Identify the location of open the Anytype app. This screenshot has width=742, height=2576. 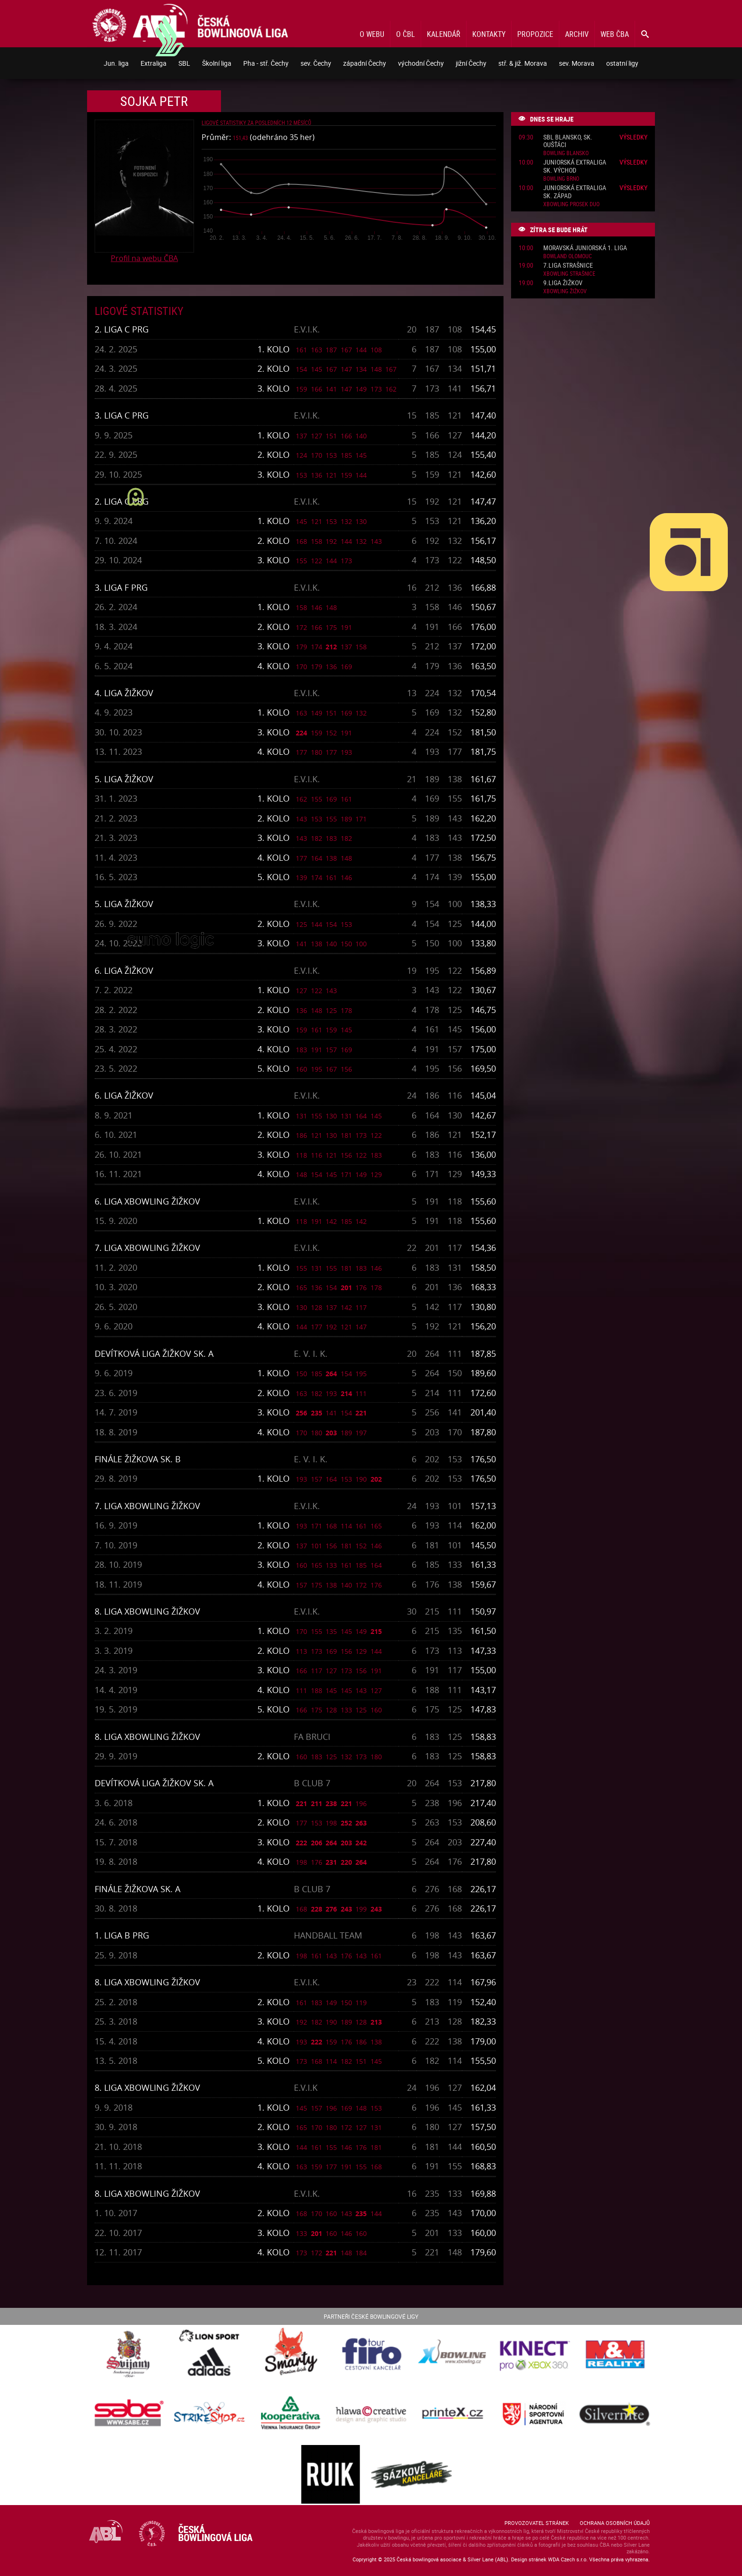
(689, 552).